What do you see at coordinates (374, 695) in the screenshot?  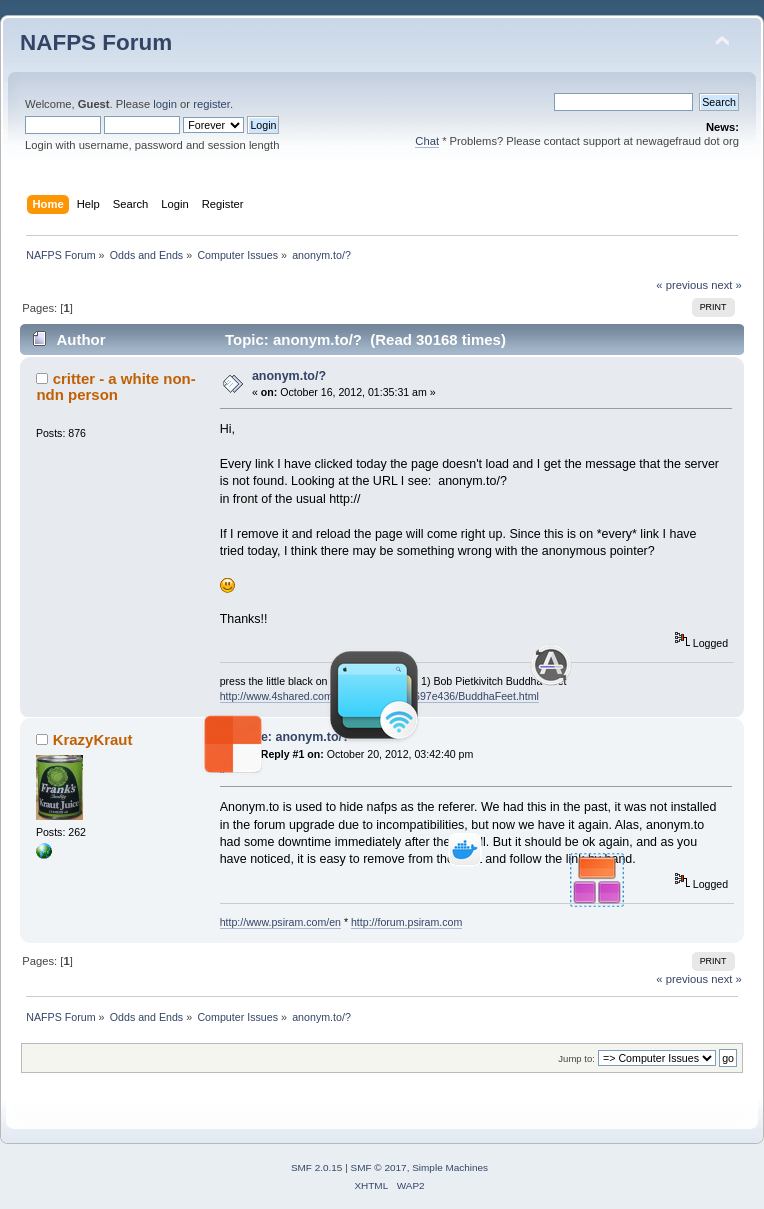 I see `open remote desktop app` at bounding box center [374, 695].